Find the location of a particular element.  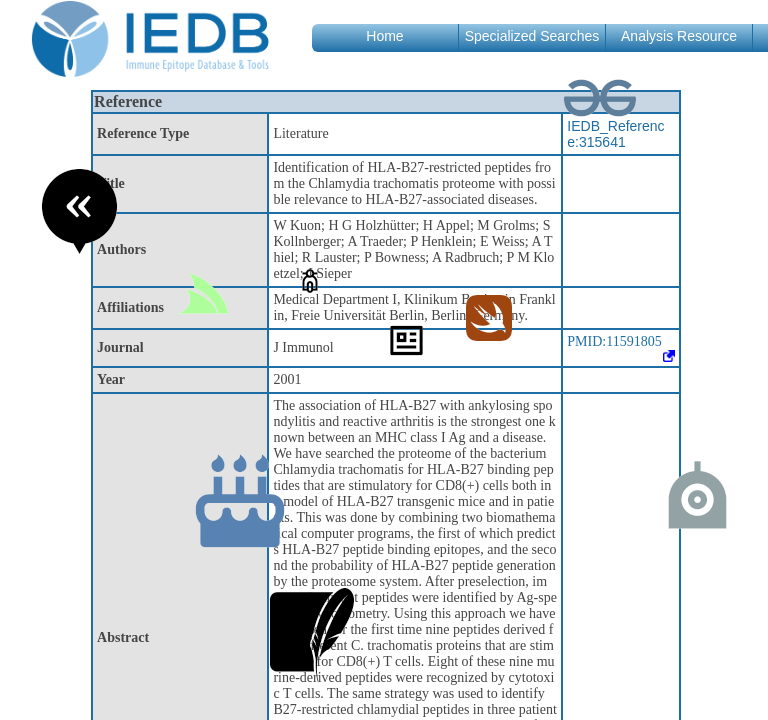

servicestack brand logo is located at coordinates (202, 293).